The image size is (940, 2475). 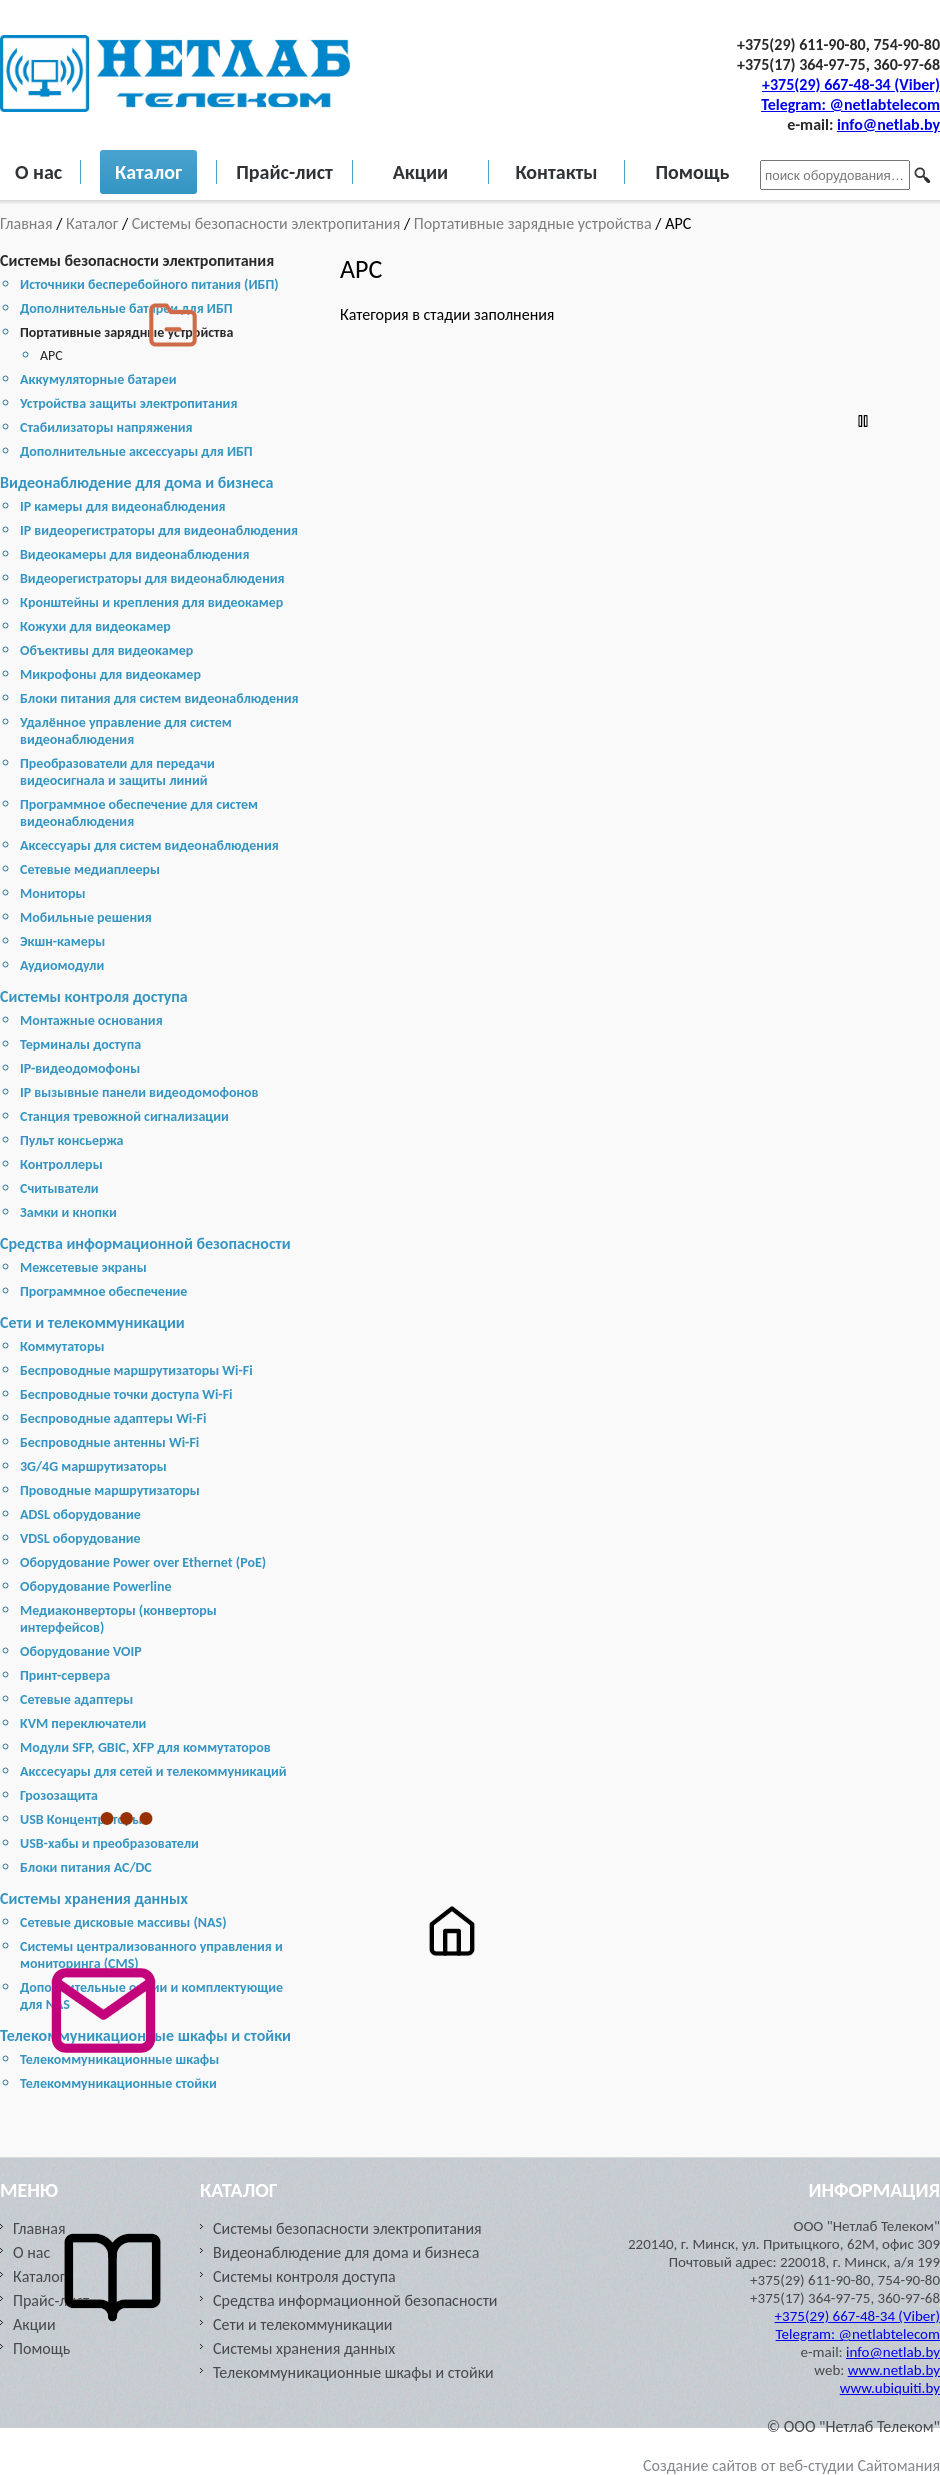 I want to click on remove a folder, so click(x=173, y=325).